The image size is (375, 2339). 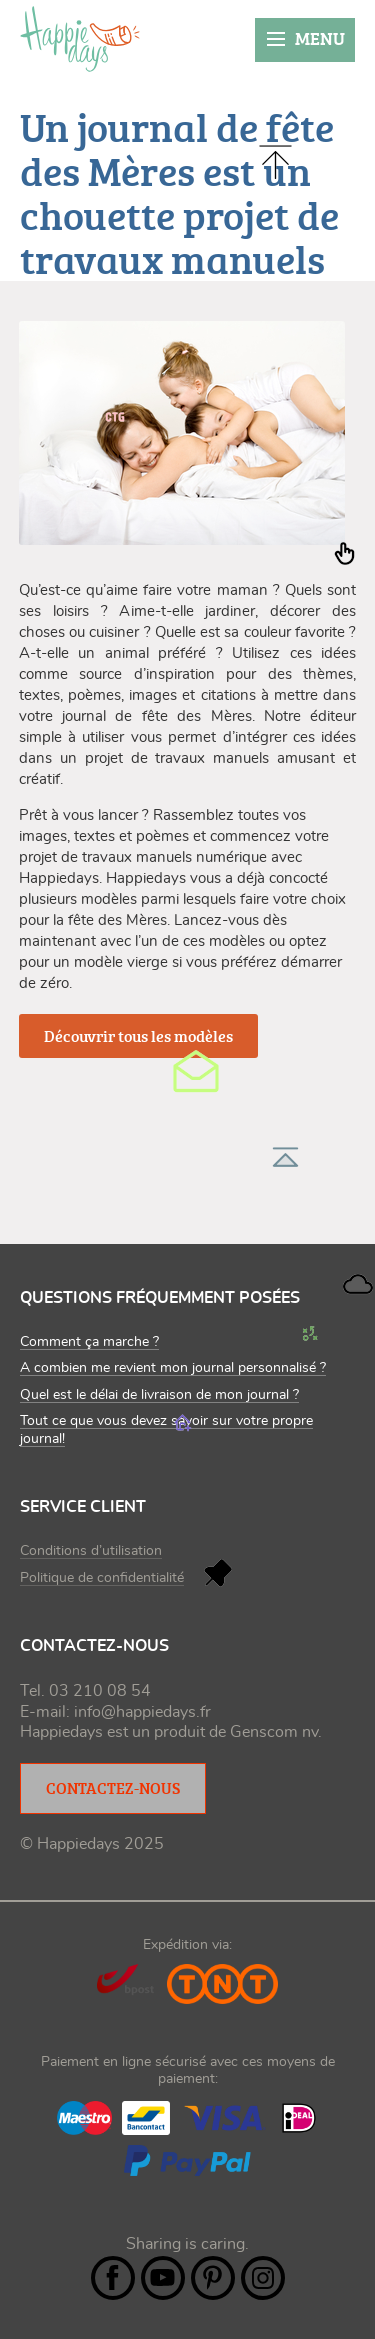 What do you see at coordinates (309, 1333) in the screenshot?
I see `view game plan or strategy options` at bounding box center [309, 1333].